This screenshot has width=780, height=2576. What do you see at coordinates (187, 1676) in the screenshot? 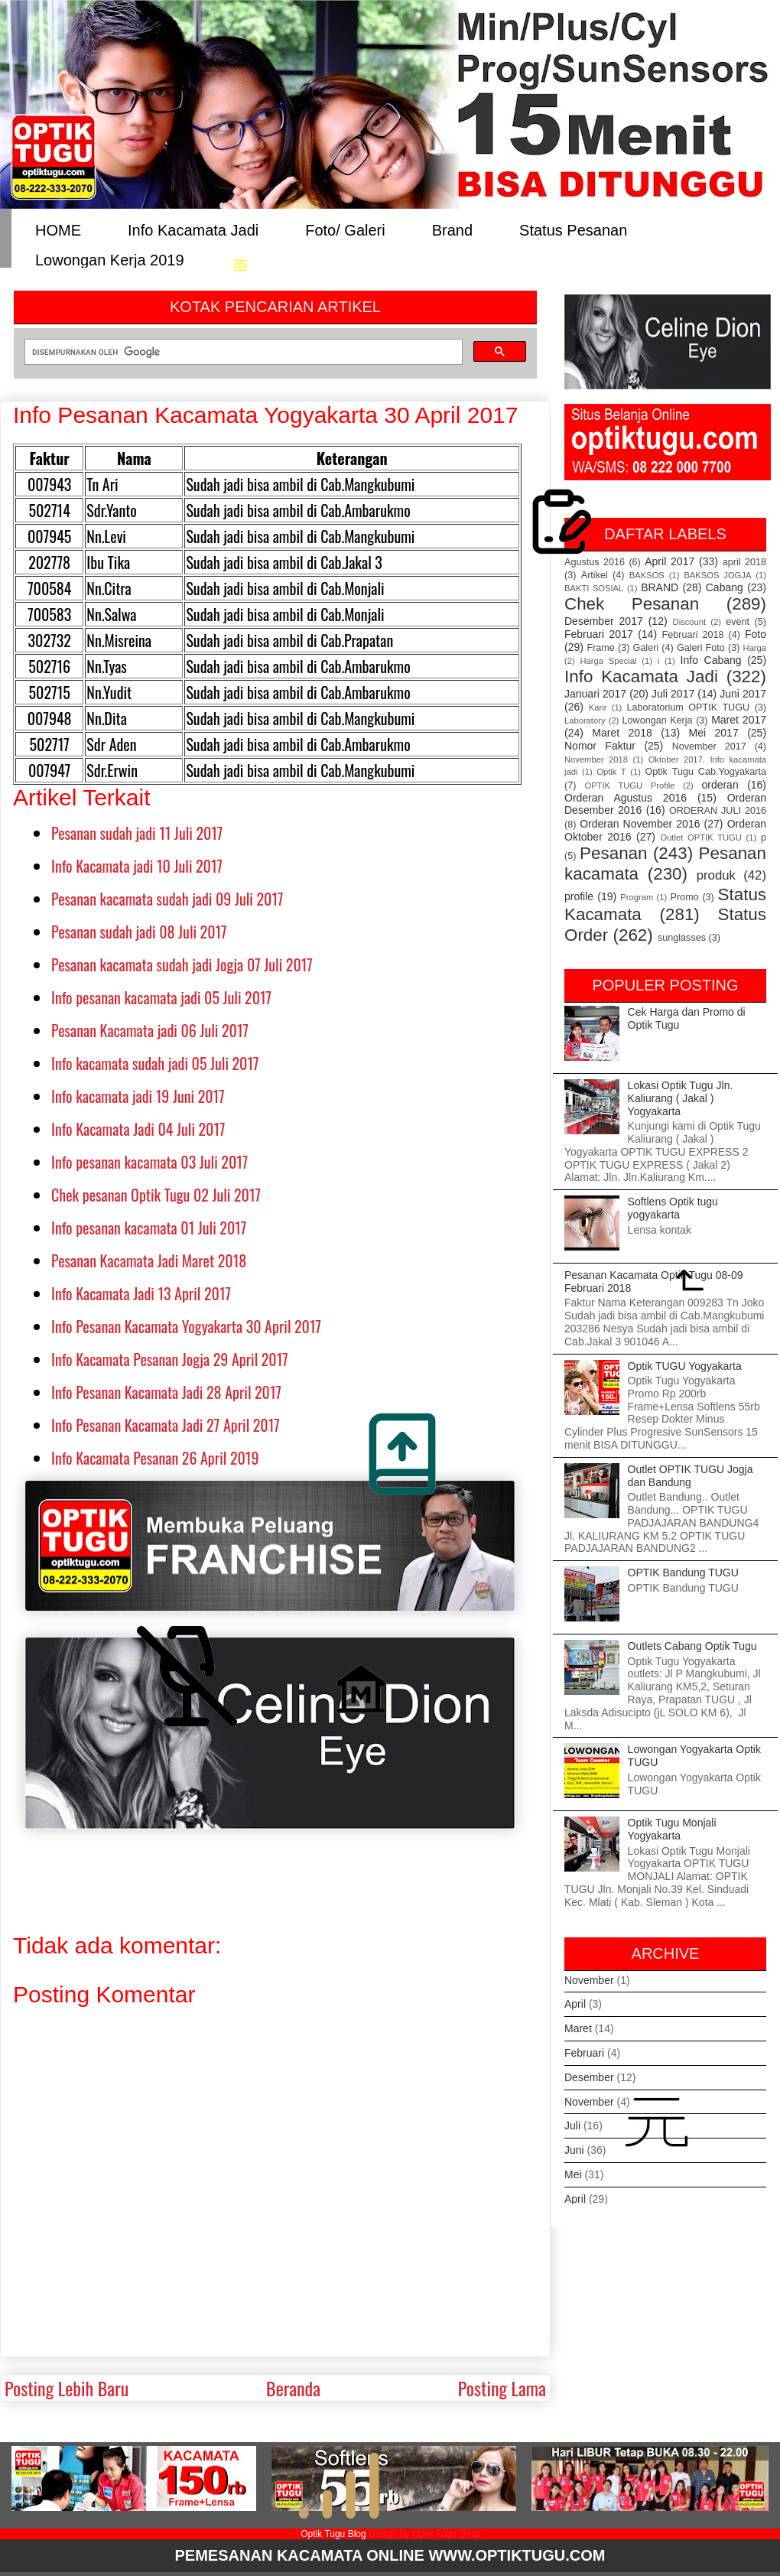
I see `indicates alcohol-free or no alcoholic beverages` at bounding box center [187, 1676].